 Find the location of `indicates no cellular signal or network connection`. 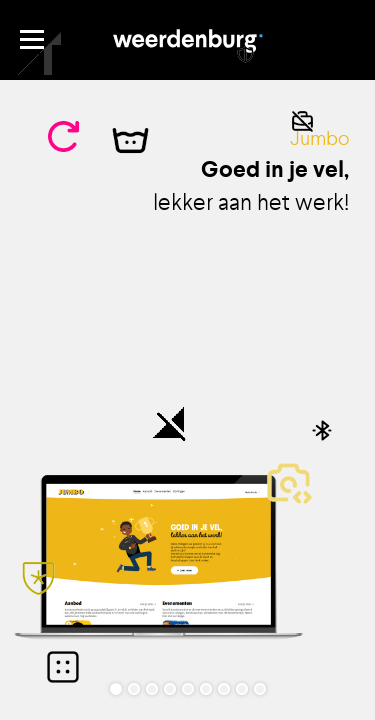

indicates no cellular signal or network connection is located at coordinates (170, 424).